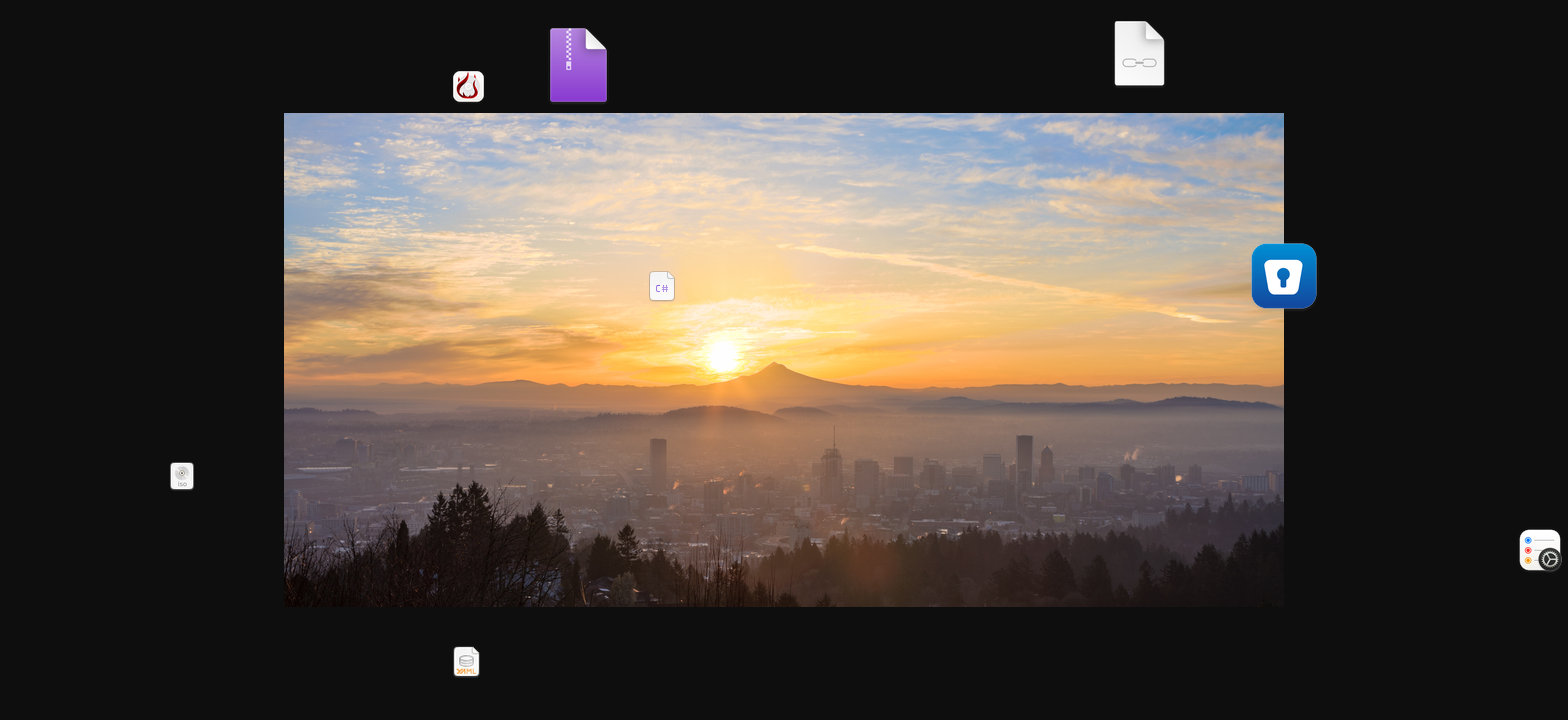  I want to click on open menu editor application, so click(1540, 550).